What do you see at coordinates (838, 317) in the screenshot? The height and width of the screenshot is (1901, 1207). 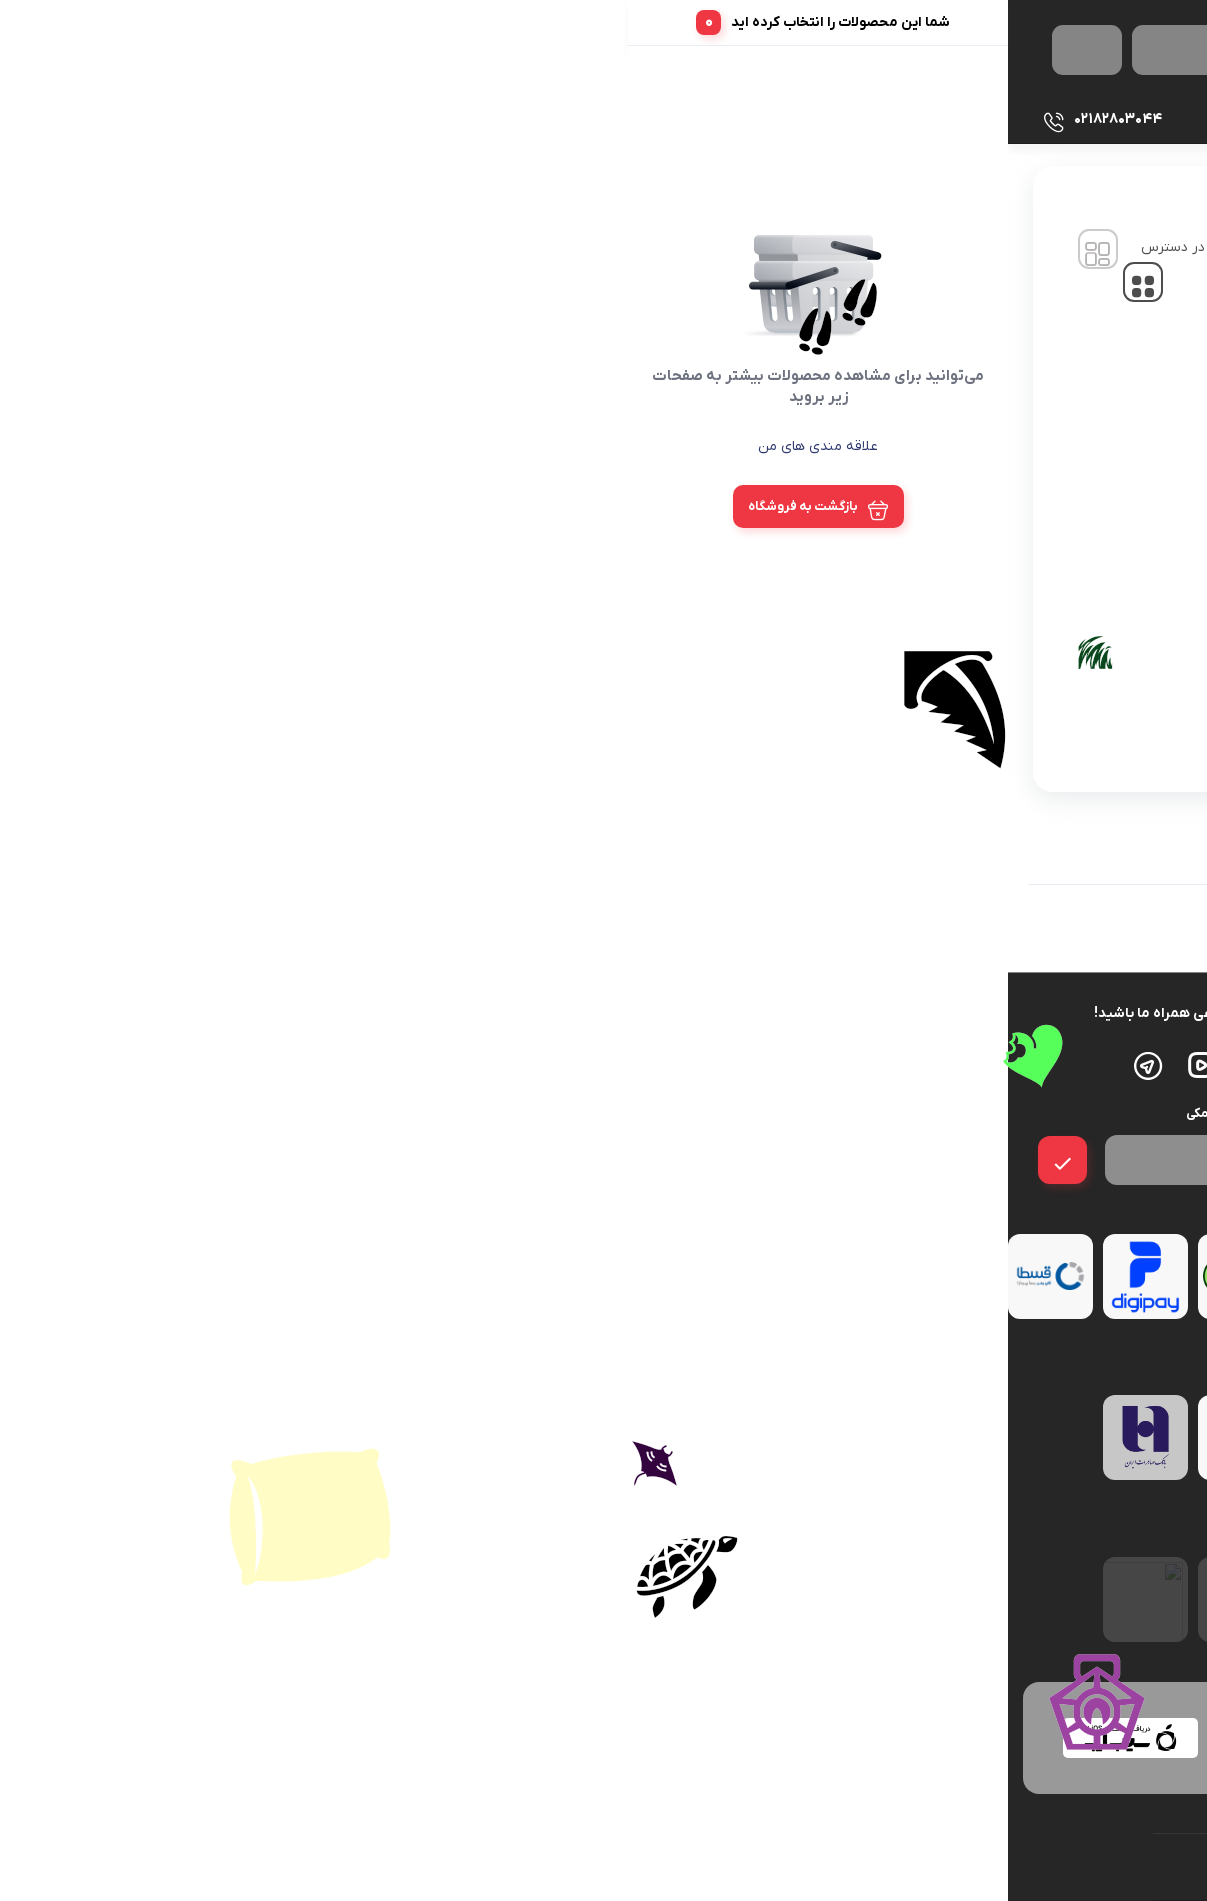 I see `track wildlife or animal sightings` at bounding box center [838, 317].